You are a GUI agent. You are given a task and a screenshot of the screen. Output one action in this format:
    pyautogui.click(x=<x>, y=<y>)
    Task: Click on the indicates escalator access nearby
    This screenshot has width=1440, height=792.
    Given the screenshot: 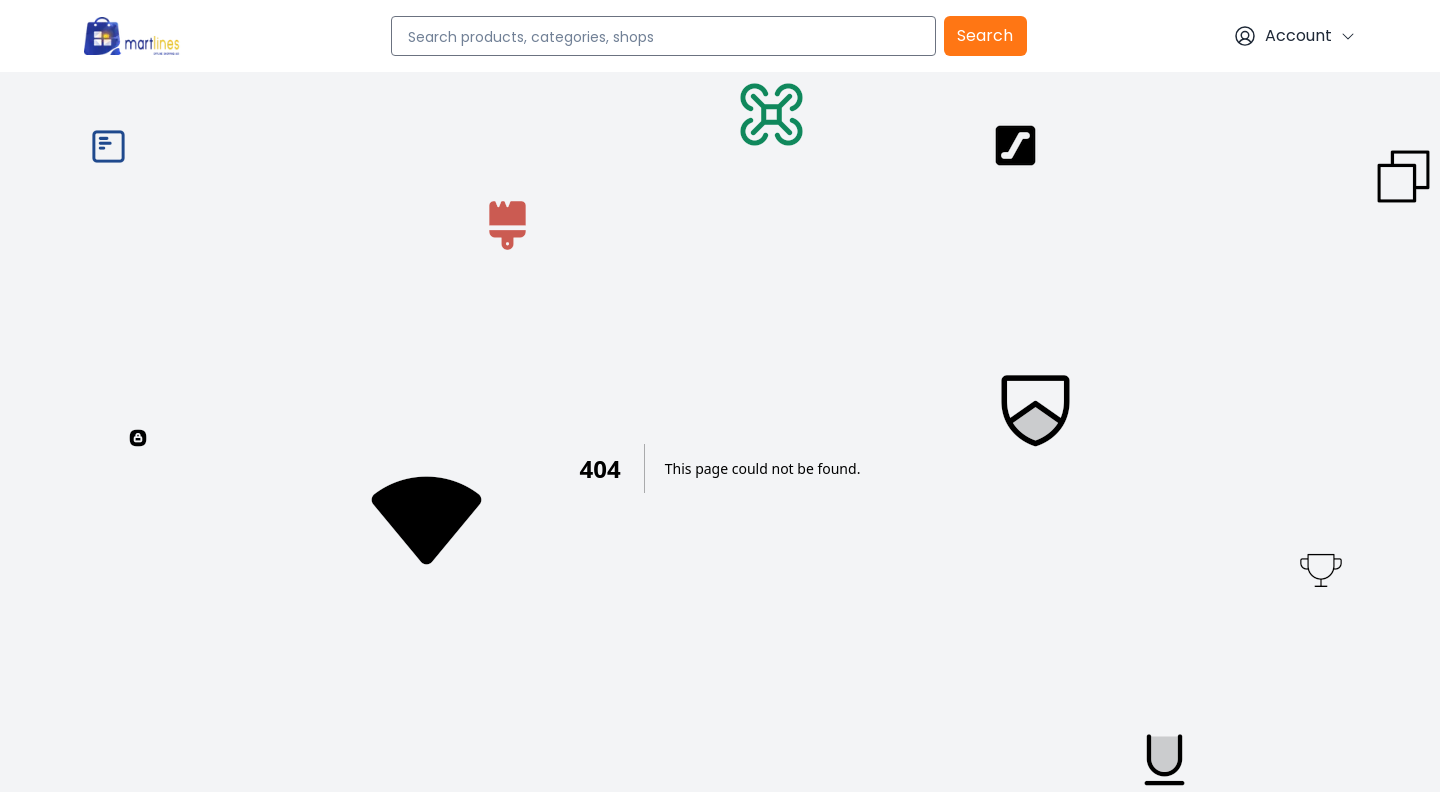 What is the action you would take?
    pyautogui.click(x=1015, y=145)
    